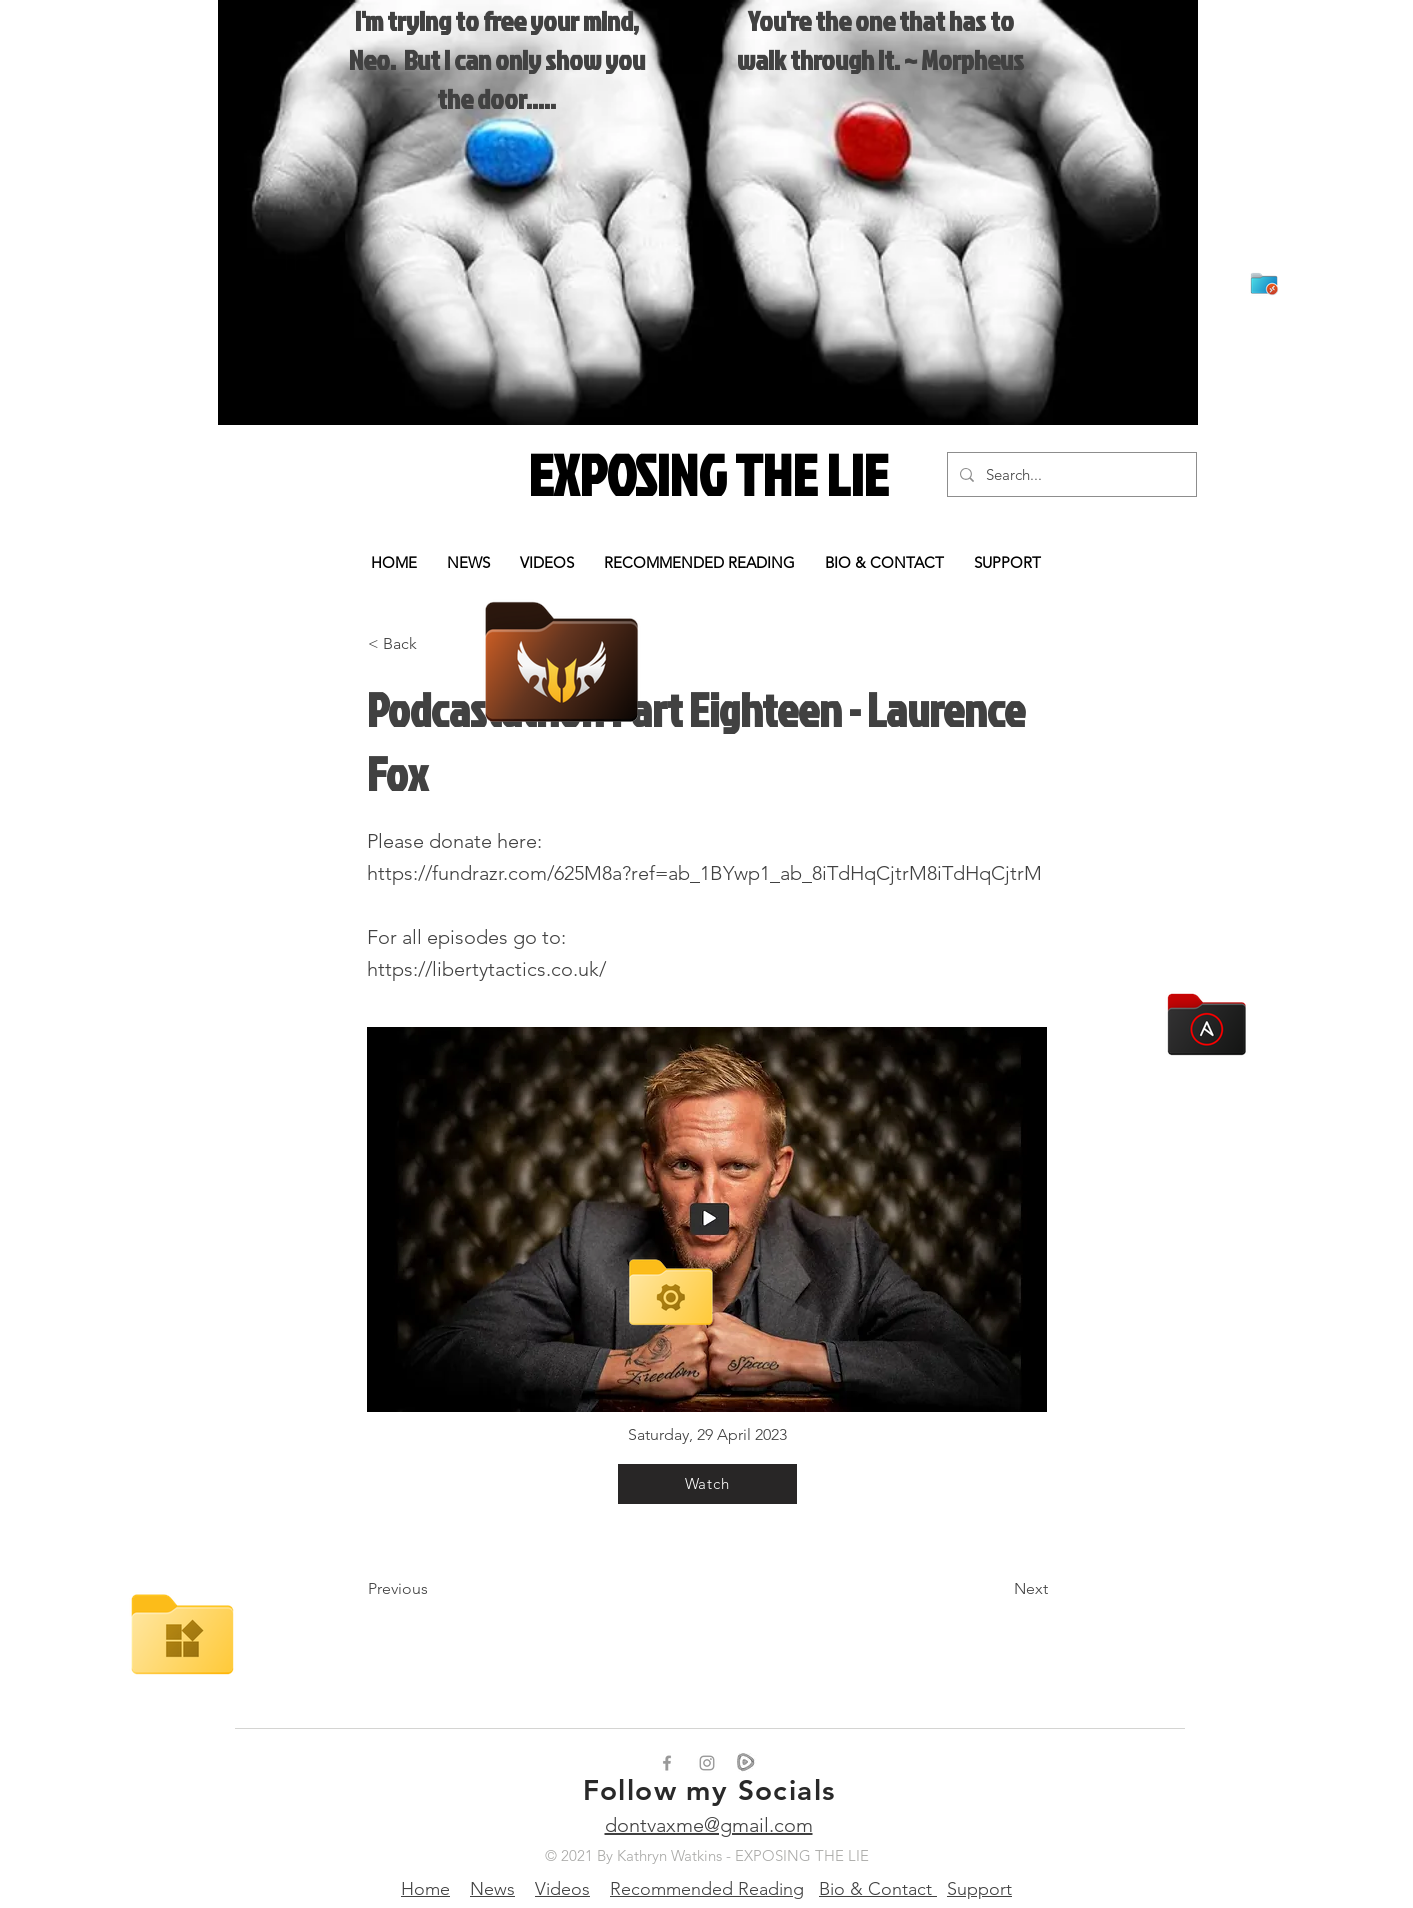 The height and width of the screenshot is (1908, 1413). Describe the element at coordinates (1206, 1026) in the screenshot. I see `folder containing ansible automation files` at that location.